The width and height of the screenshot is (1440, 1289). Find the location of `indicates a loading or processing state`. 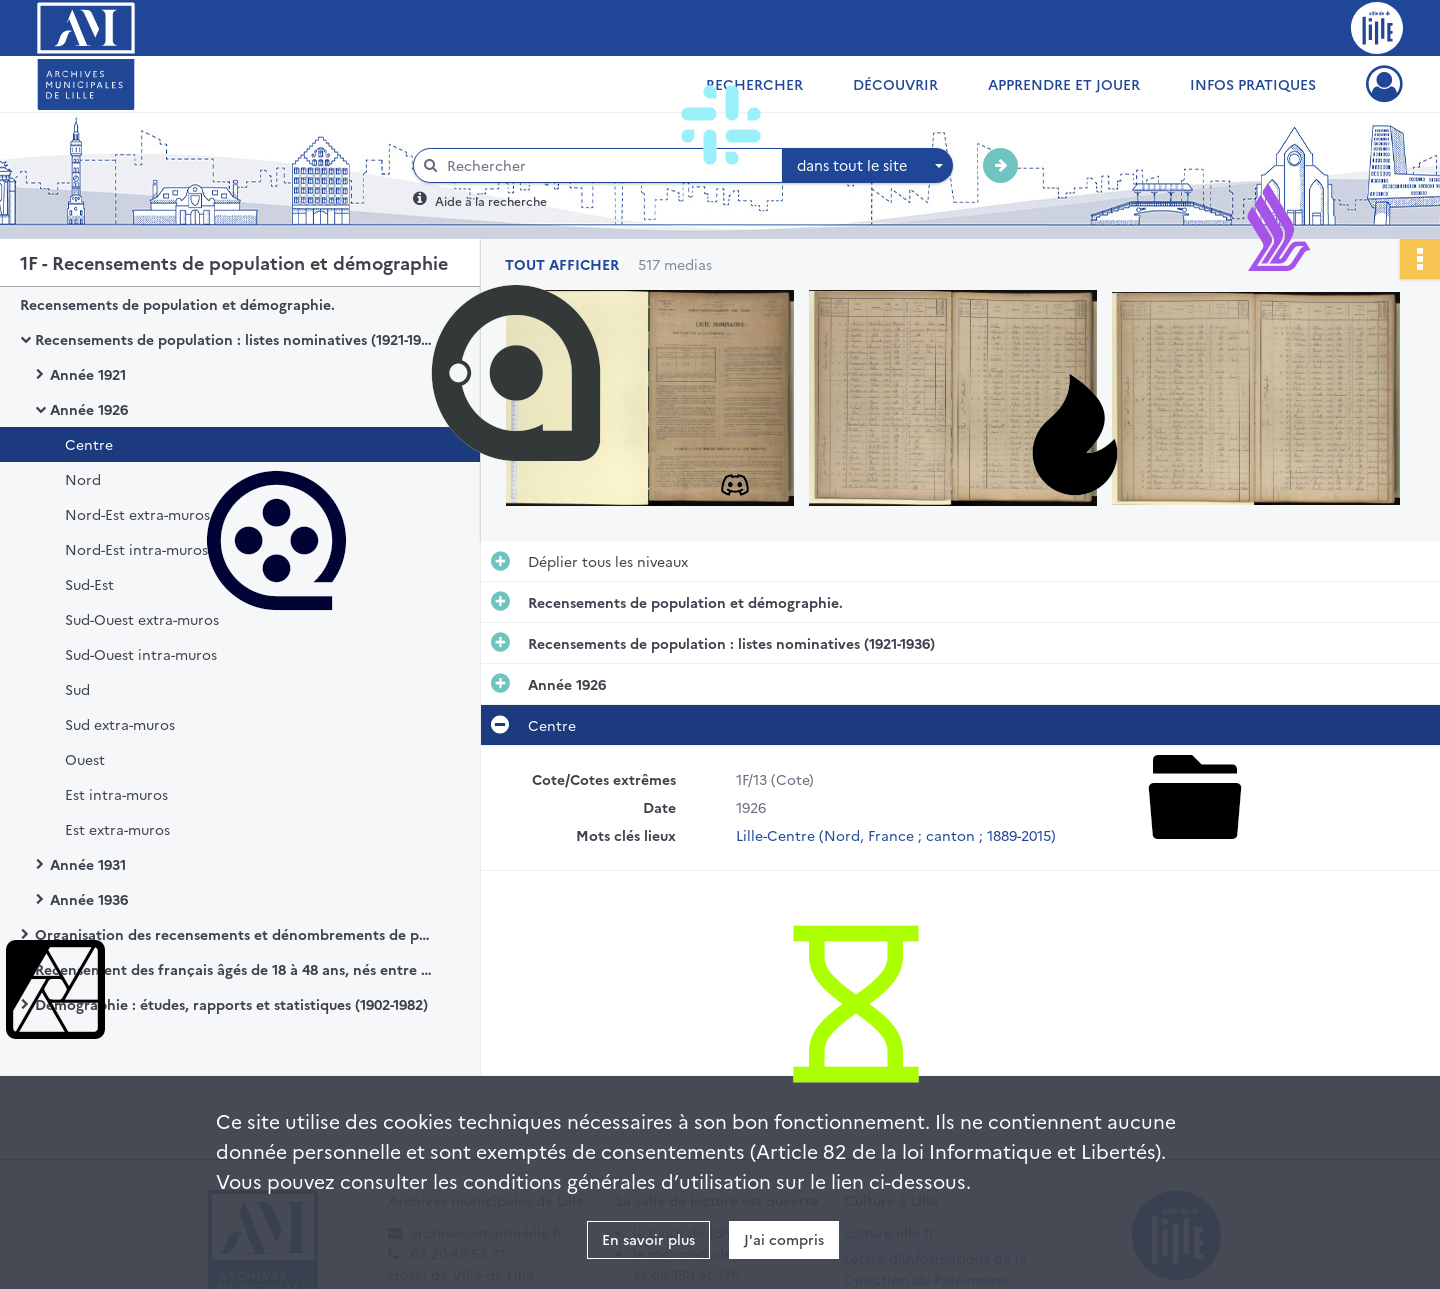

indicates a loading or processing state is located at coordinates (856, 1004).